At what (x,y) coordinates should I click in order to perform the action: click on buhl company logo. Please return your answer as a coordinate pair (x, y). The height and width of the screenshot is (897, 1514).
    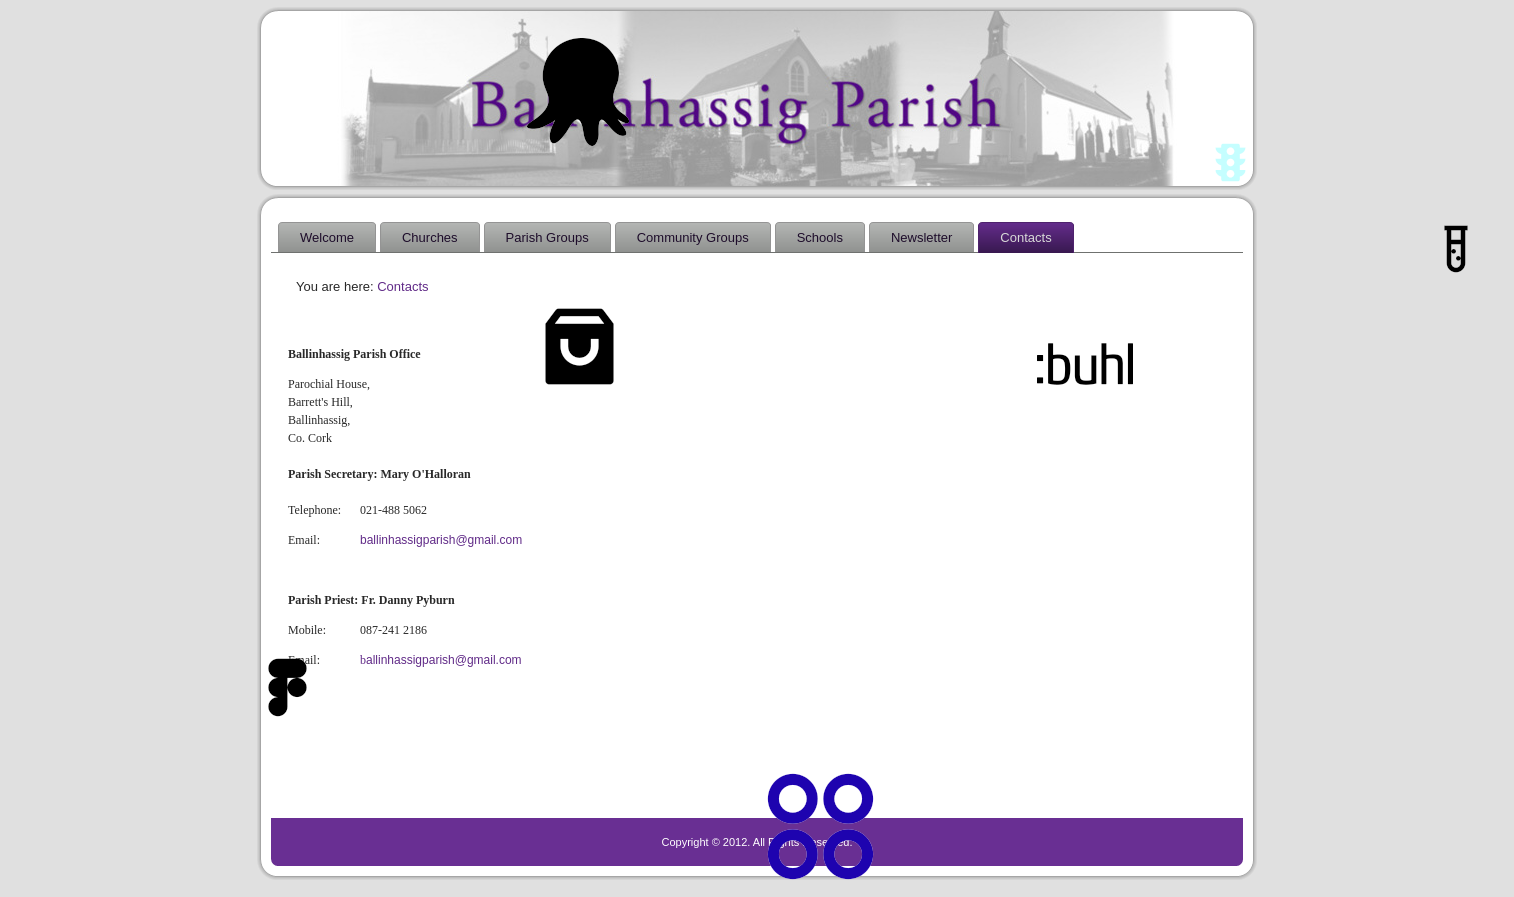
    Looking at the image, I should click on (1085, 364).